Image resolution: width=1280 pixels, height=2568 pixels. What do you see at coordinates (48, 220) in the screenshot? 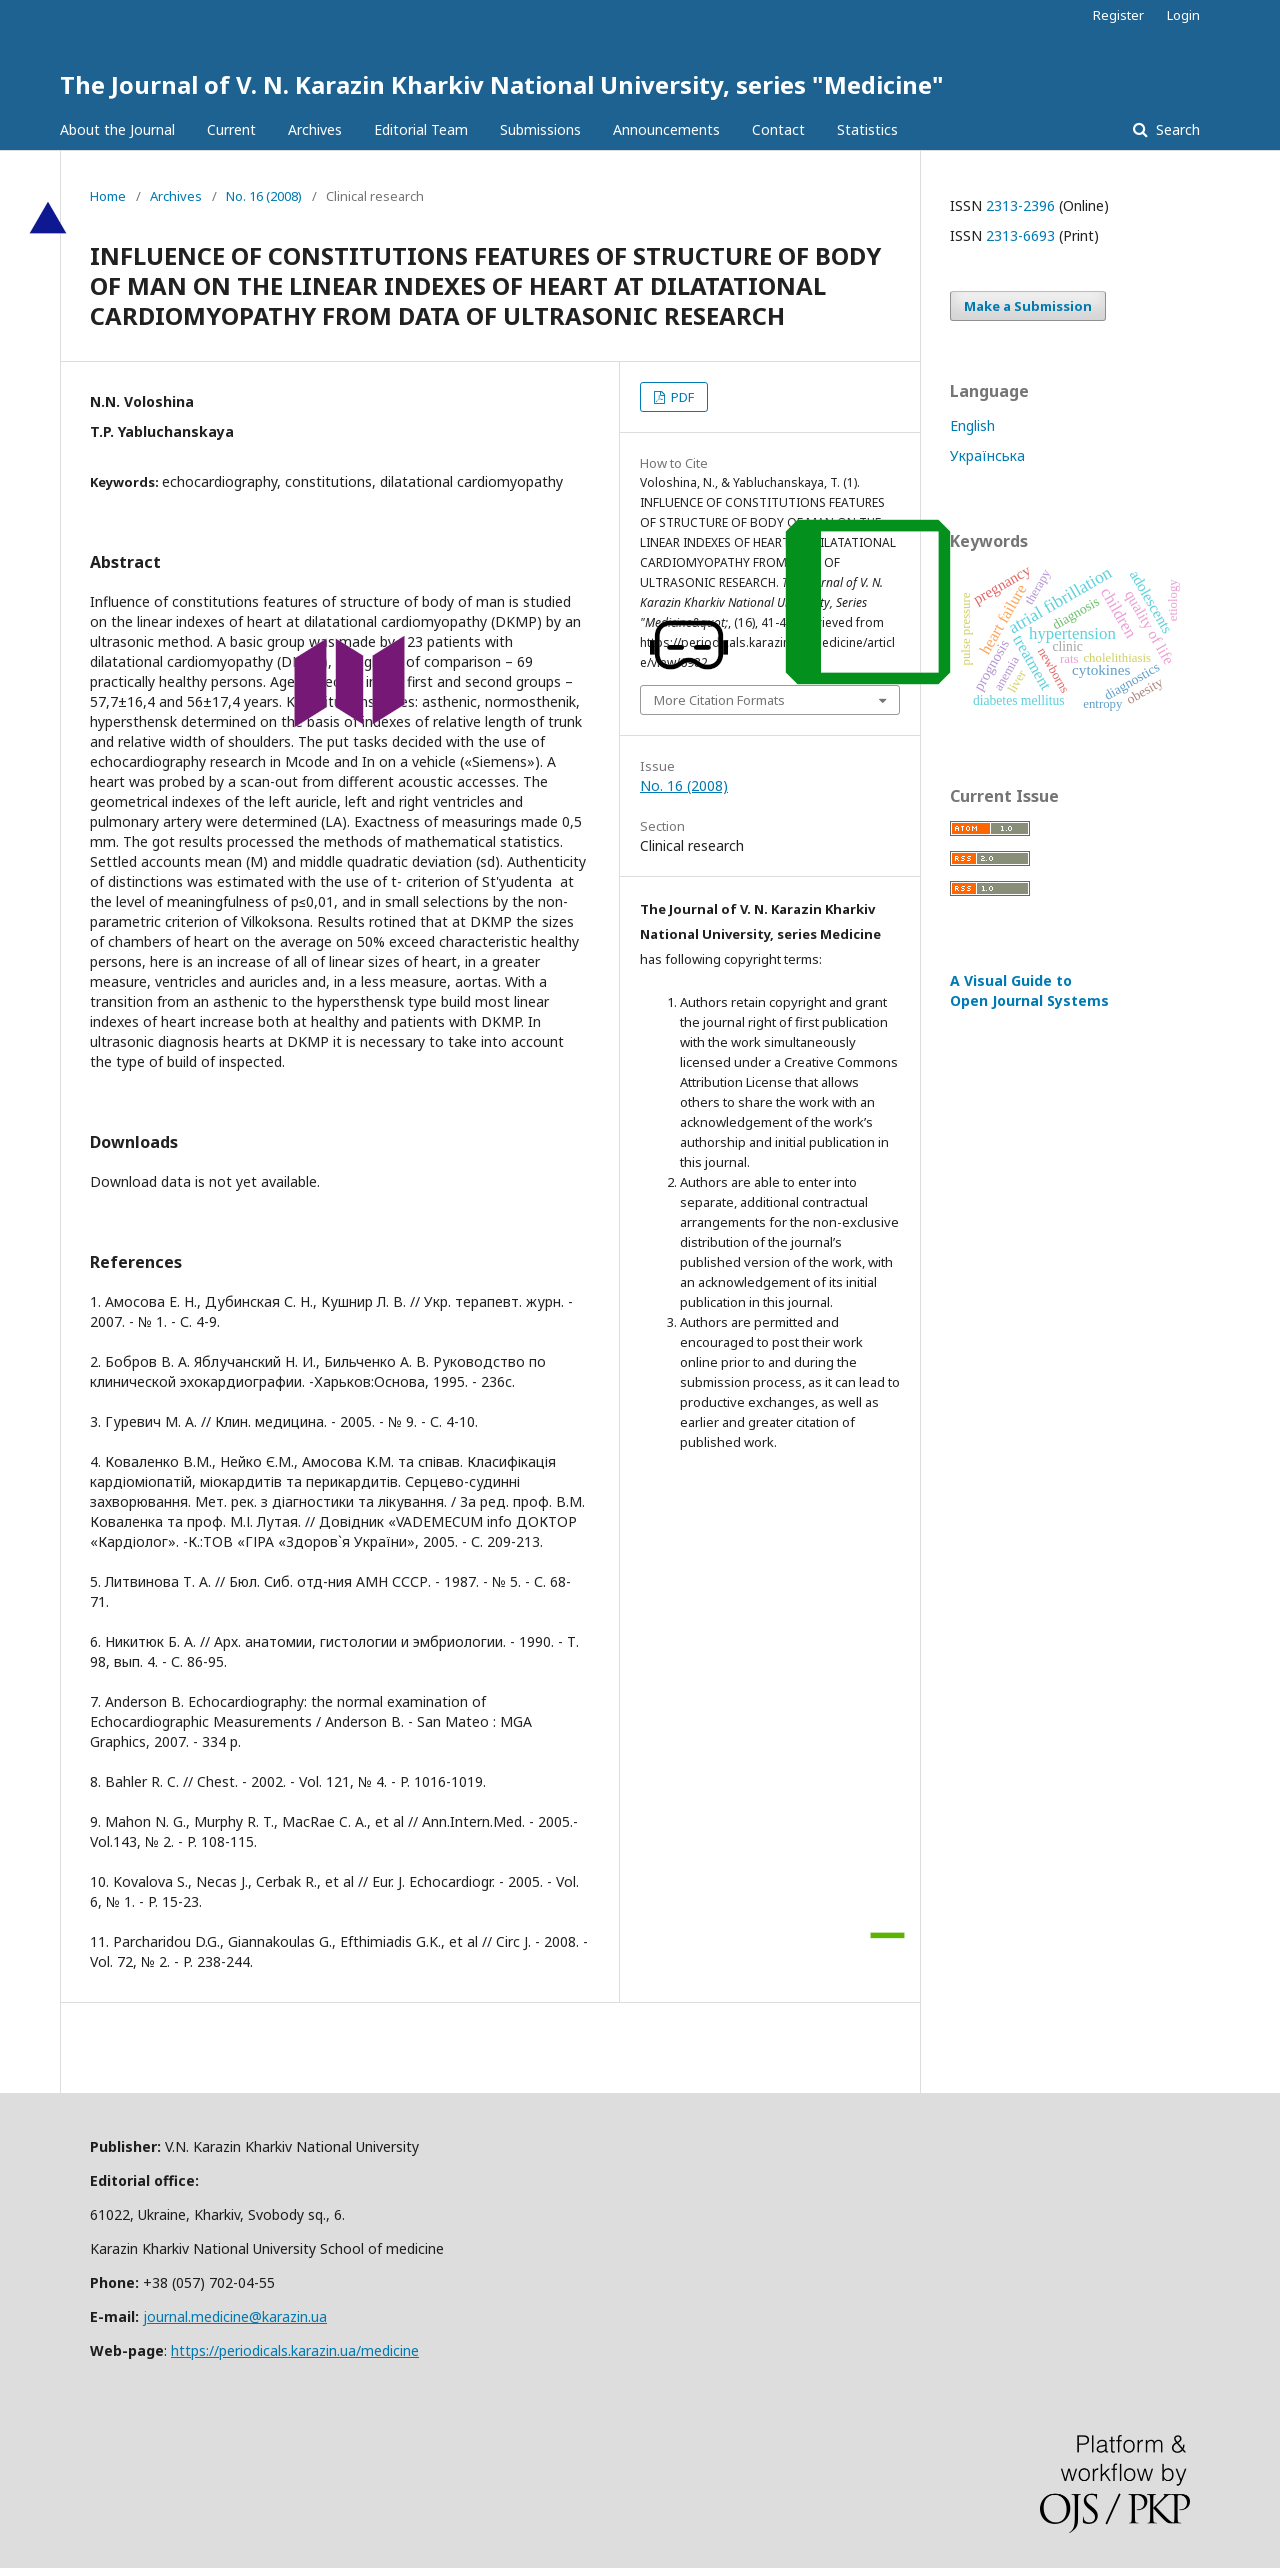
I see `set a function breakpoint in the debugger` at bounding box center [48, 220].